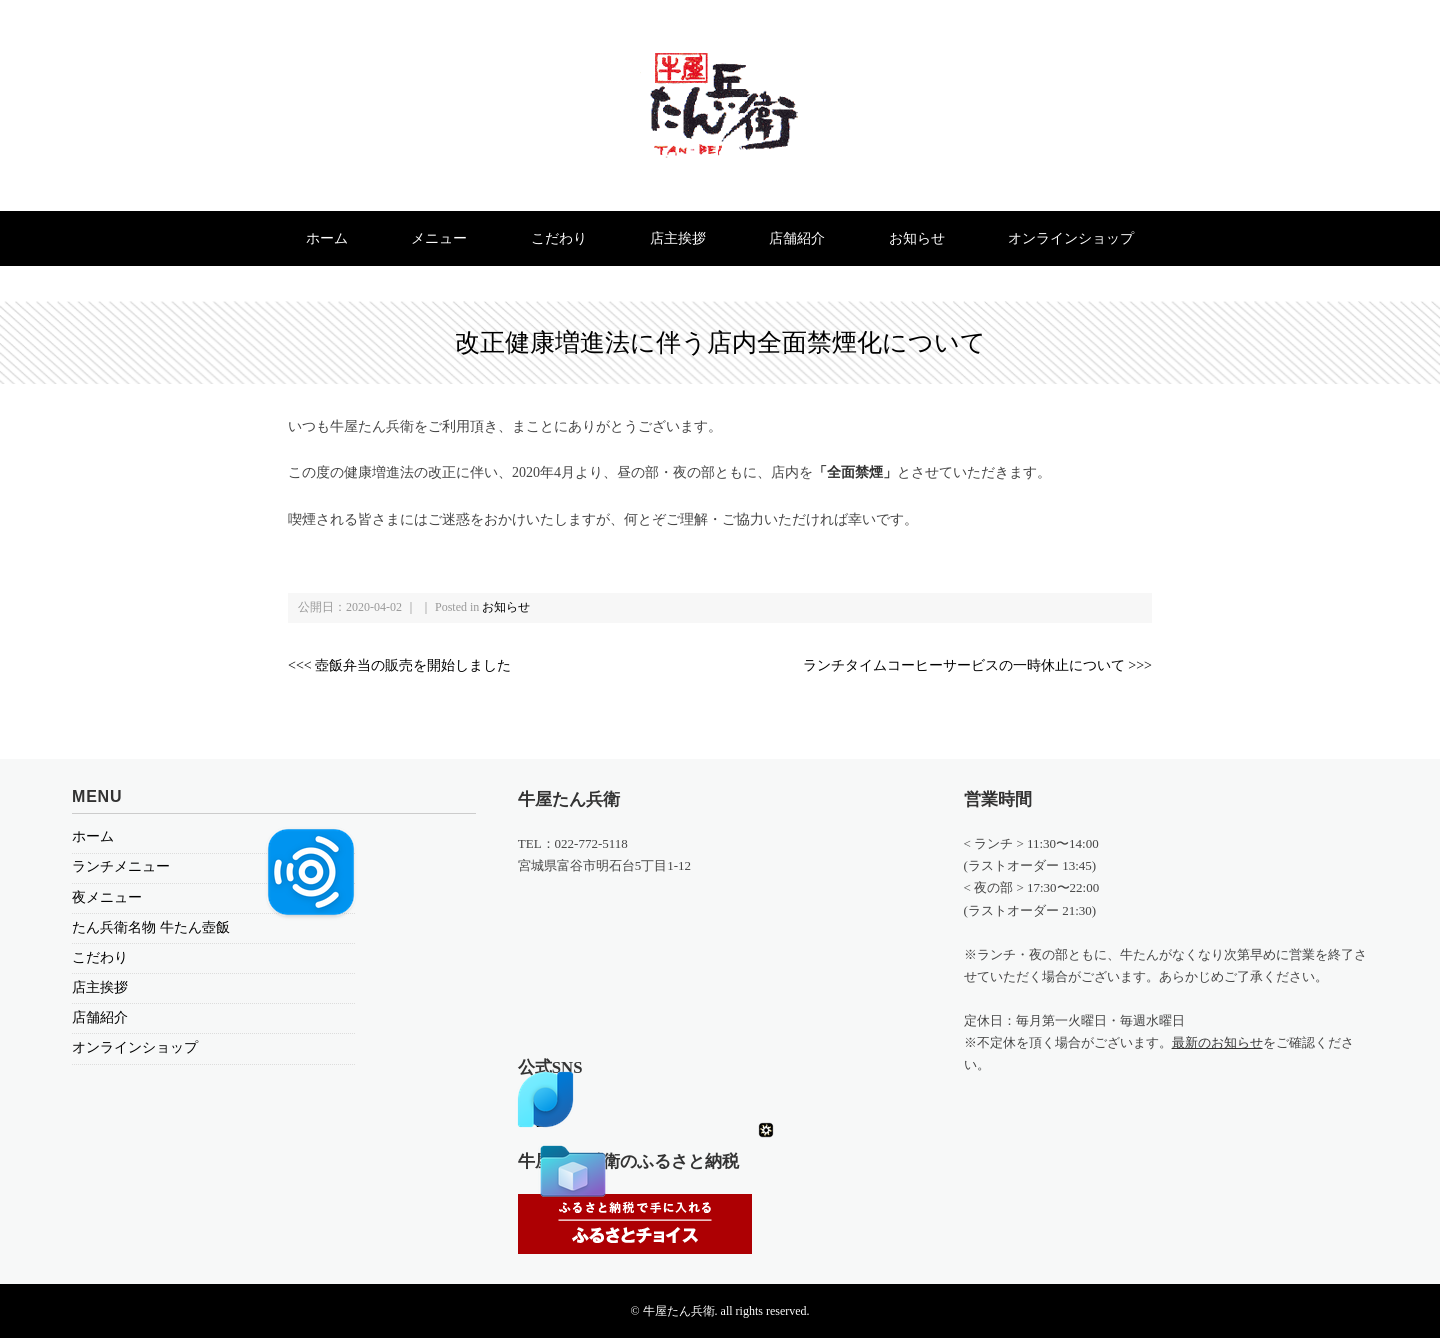 This screenshot has height=1338, width=1440. What do you see at coordinates (766, 1130) in the screenshot?
I see `launch Hearts of Iron 2 game` at bounding box center [766, 1130].